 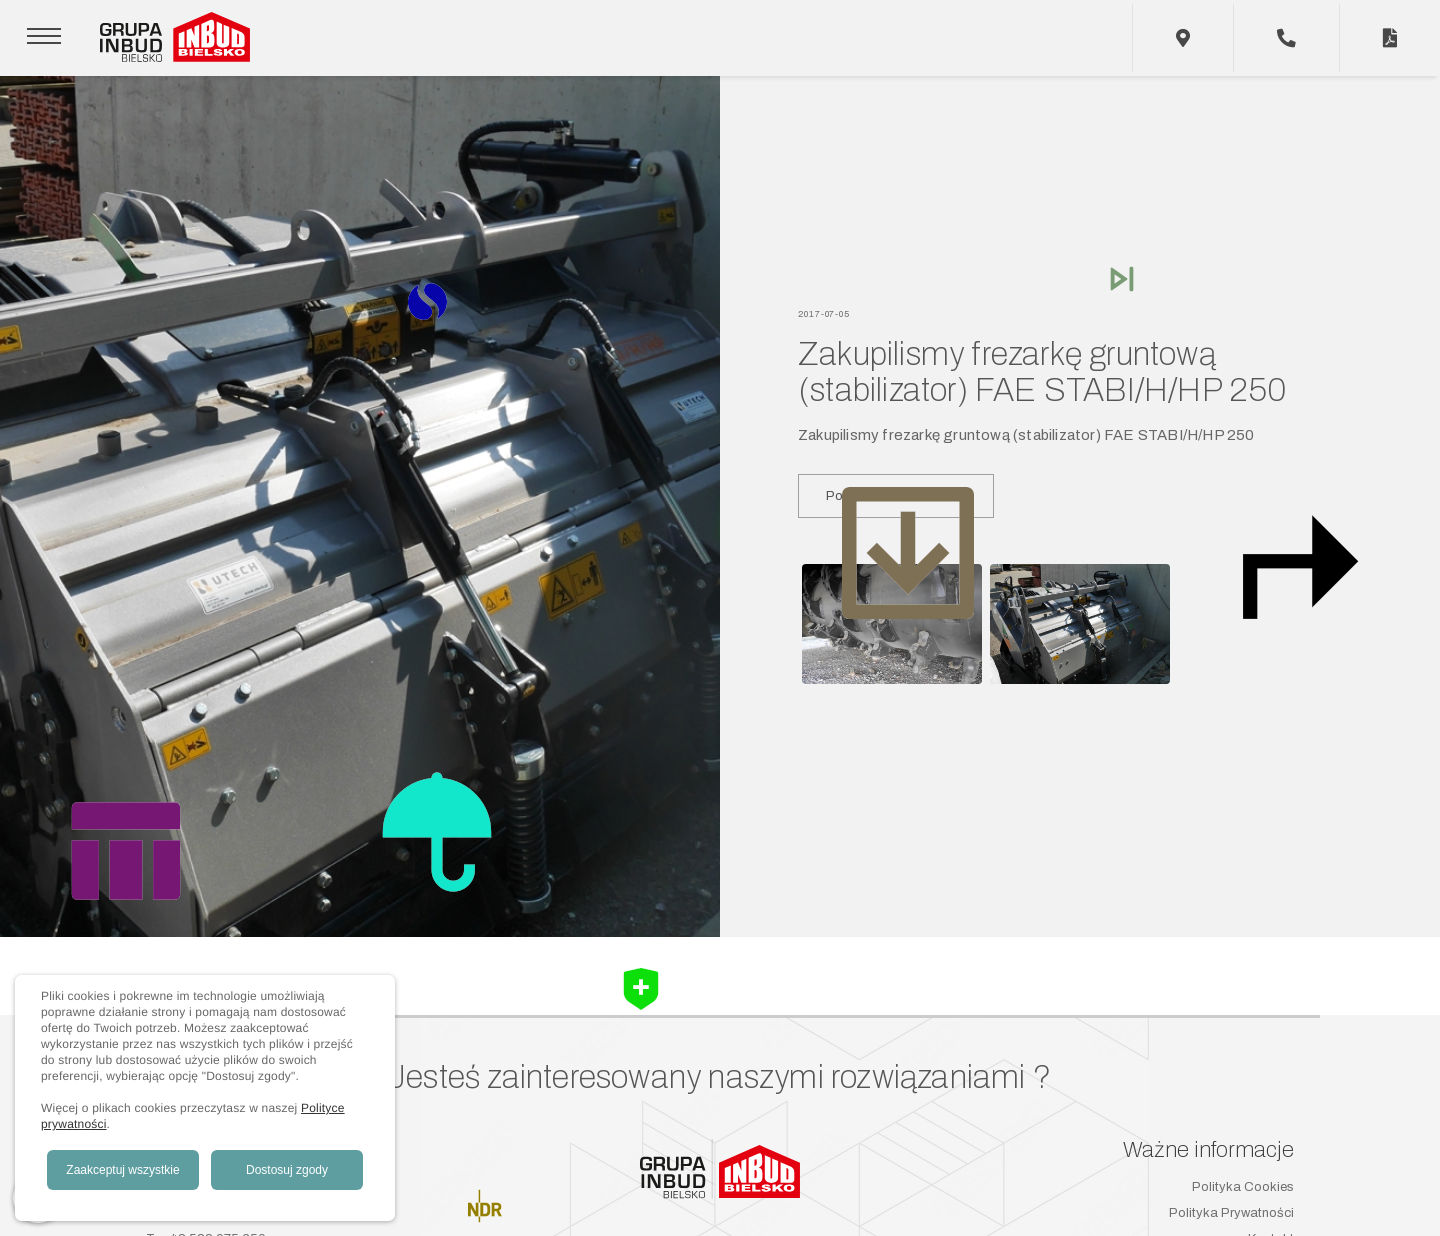 I want to click on insert a table into a document, so click(x=126, y=851).